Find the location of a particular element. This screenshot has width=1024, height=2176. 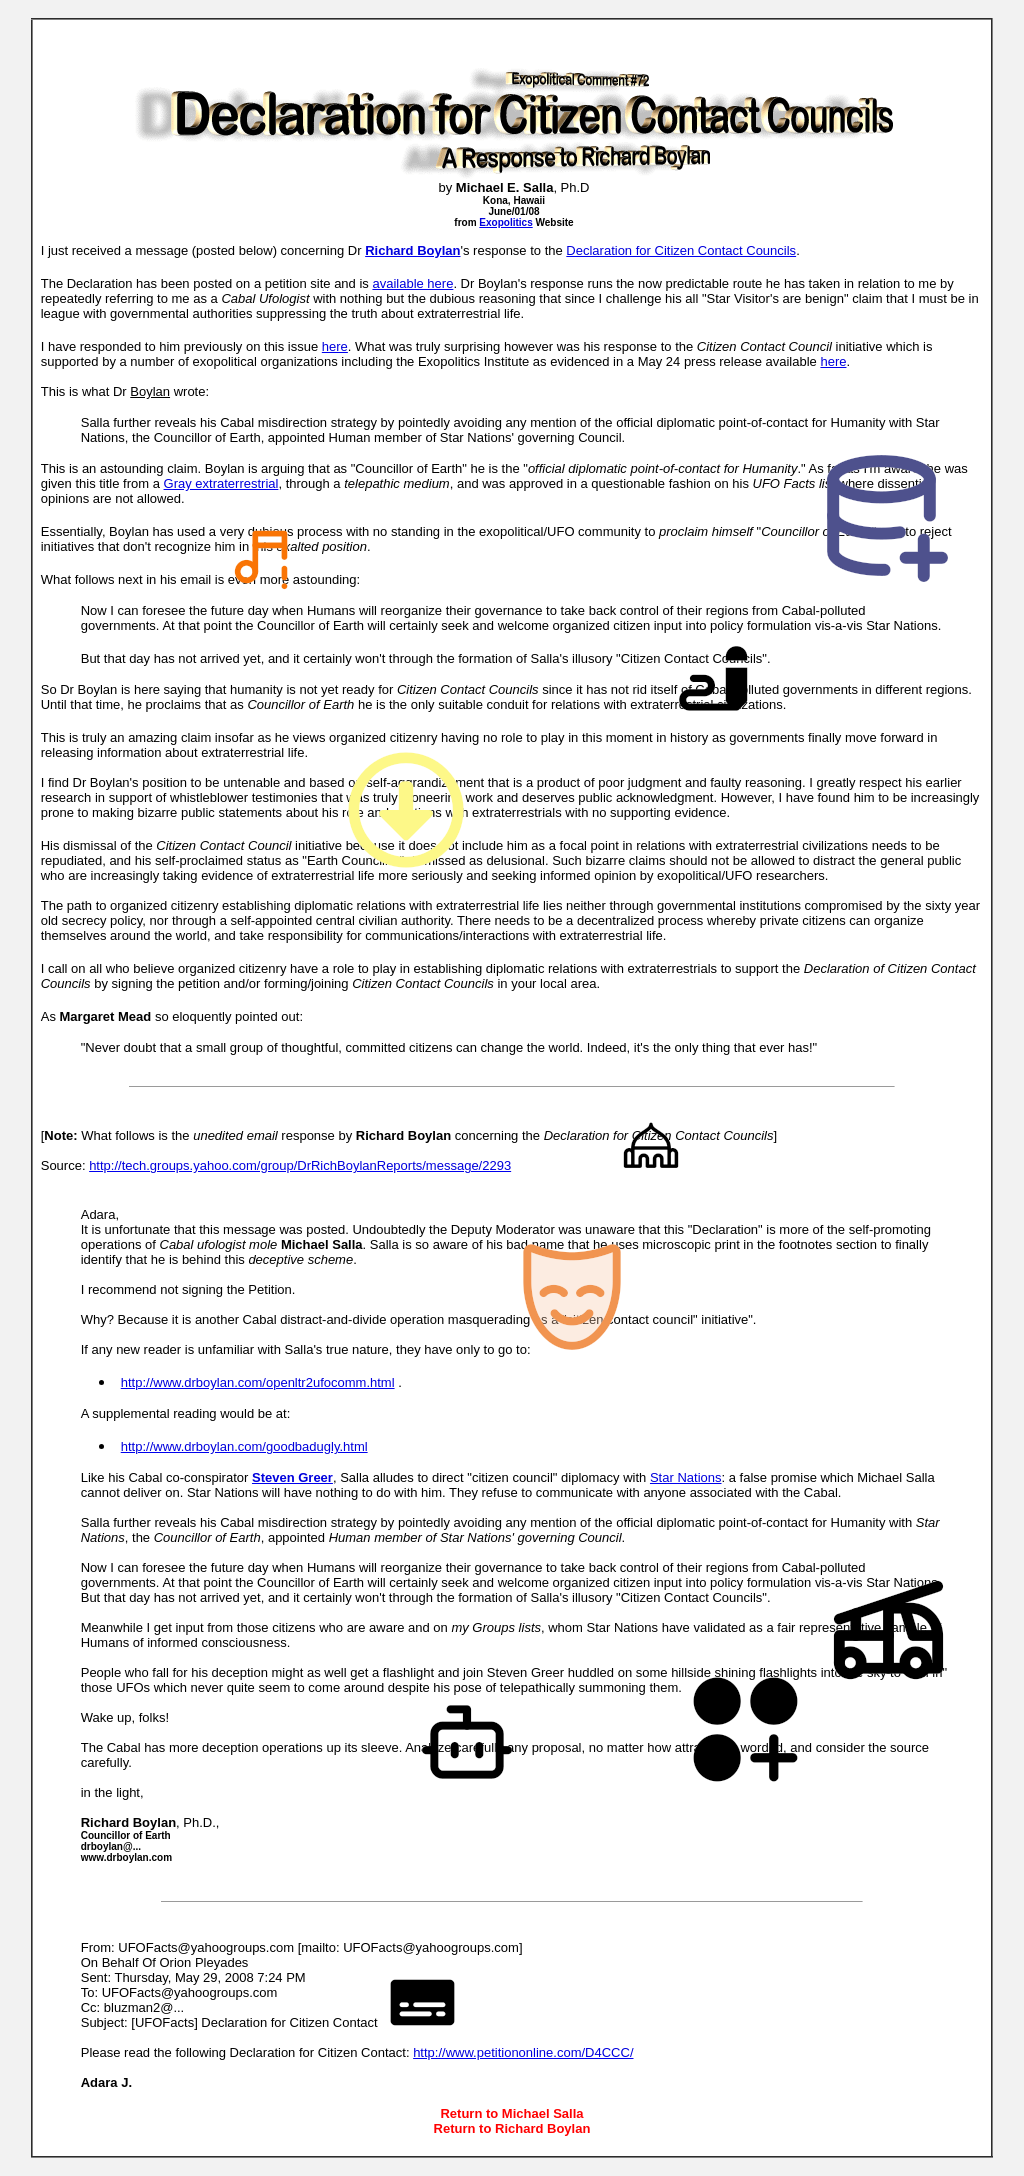

theater or entertainment category is located at coordinates (572, 1293).